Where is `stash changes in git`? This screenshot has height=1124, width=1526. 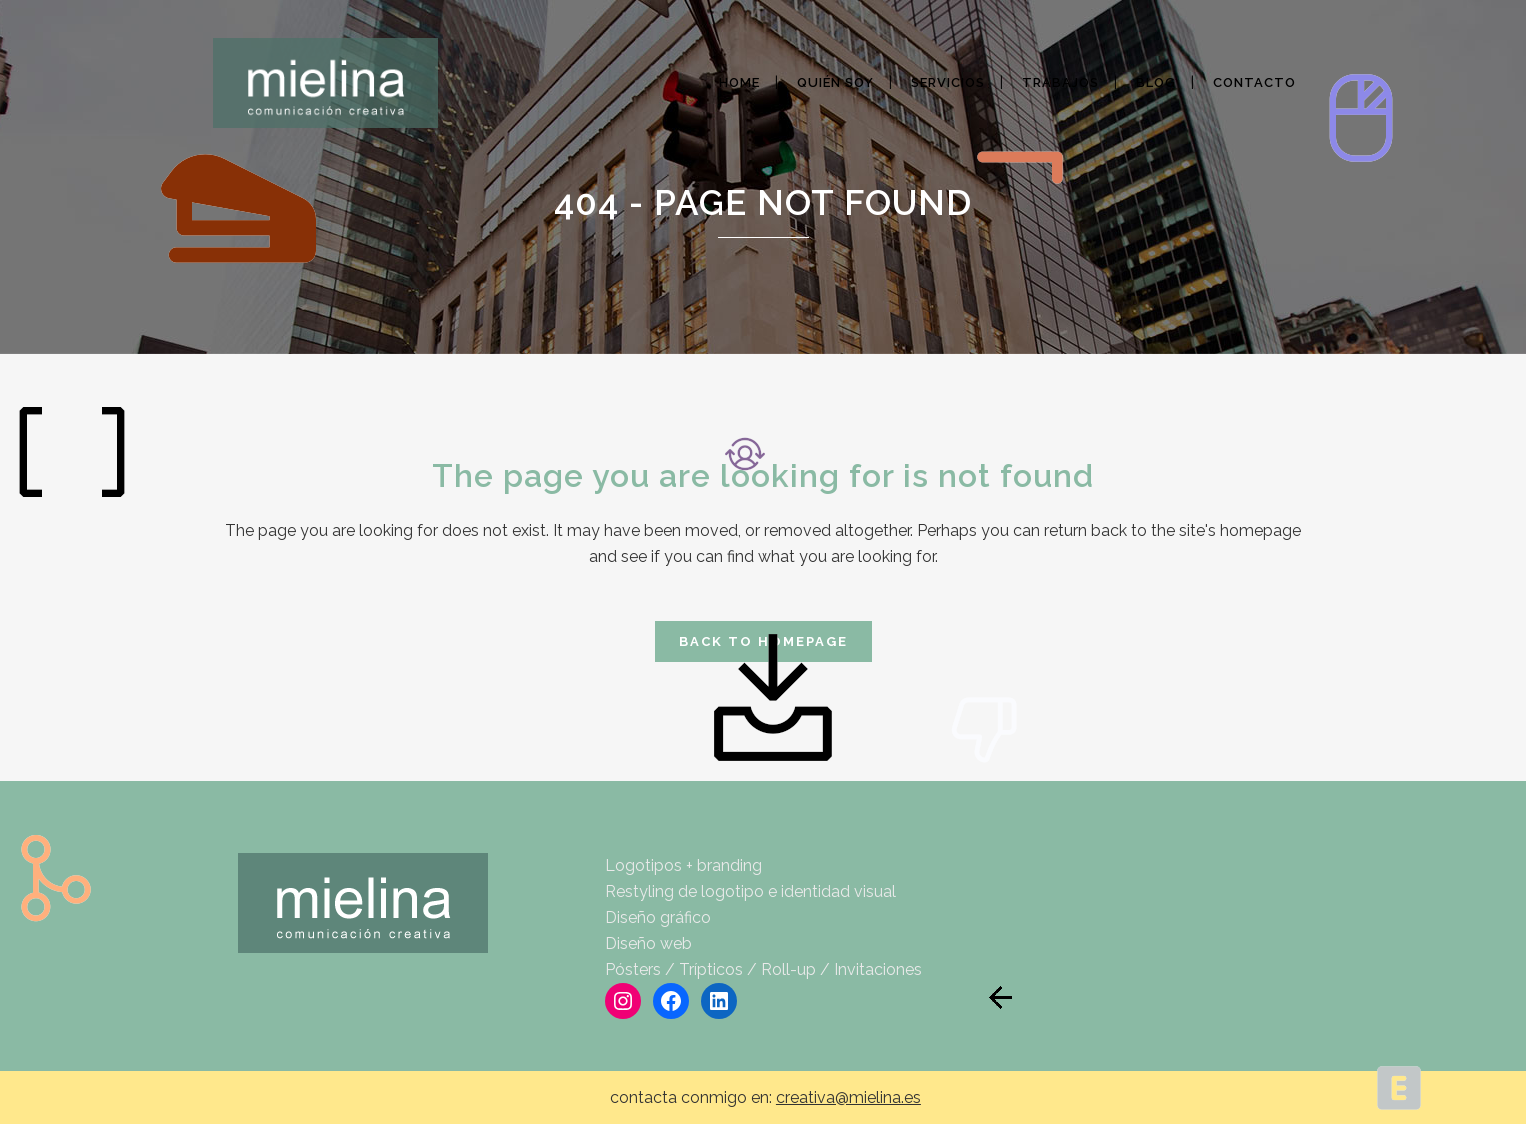
stash changes in git is located at coordinates (777, 697).